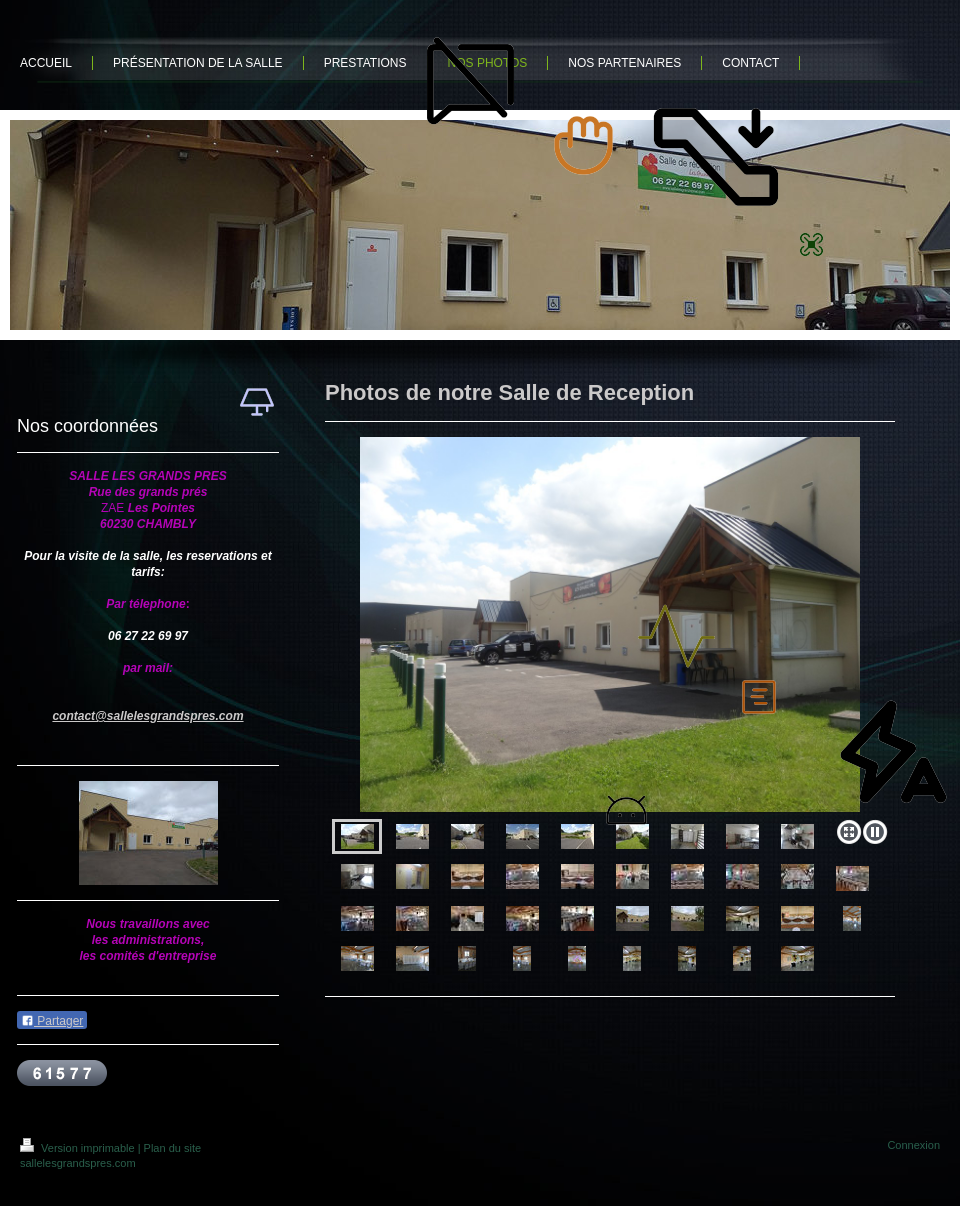 The height and width of the screenshot is (1206, 960). What do you see at coordinates (716, 157) in the screenshot?
I see `indicates escalator going down` at bounding box center [716, 157].